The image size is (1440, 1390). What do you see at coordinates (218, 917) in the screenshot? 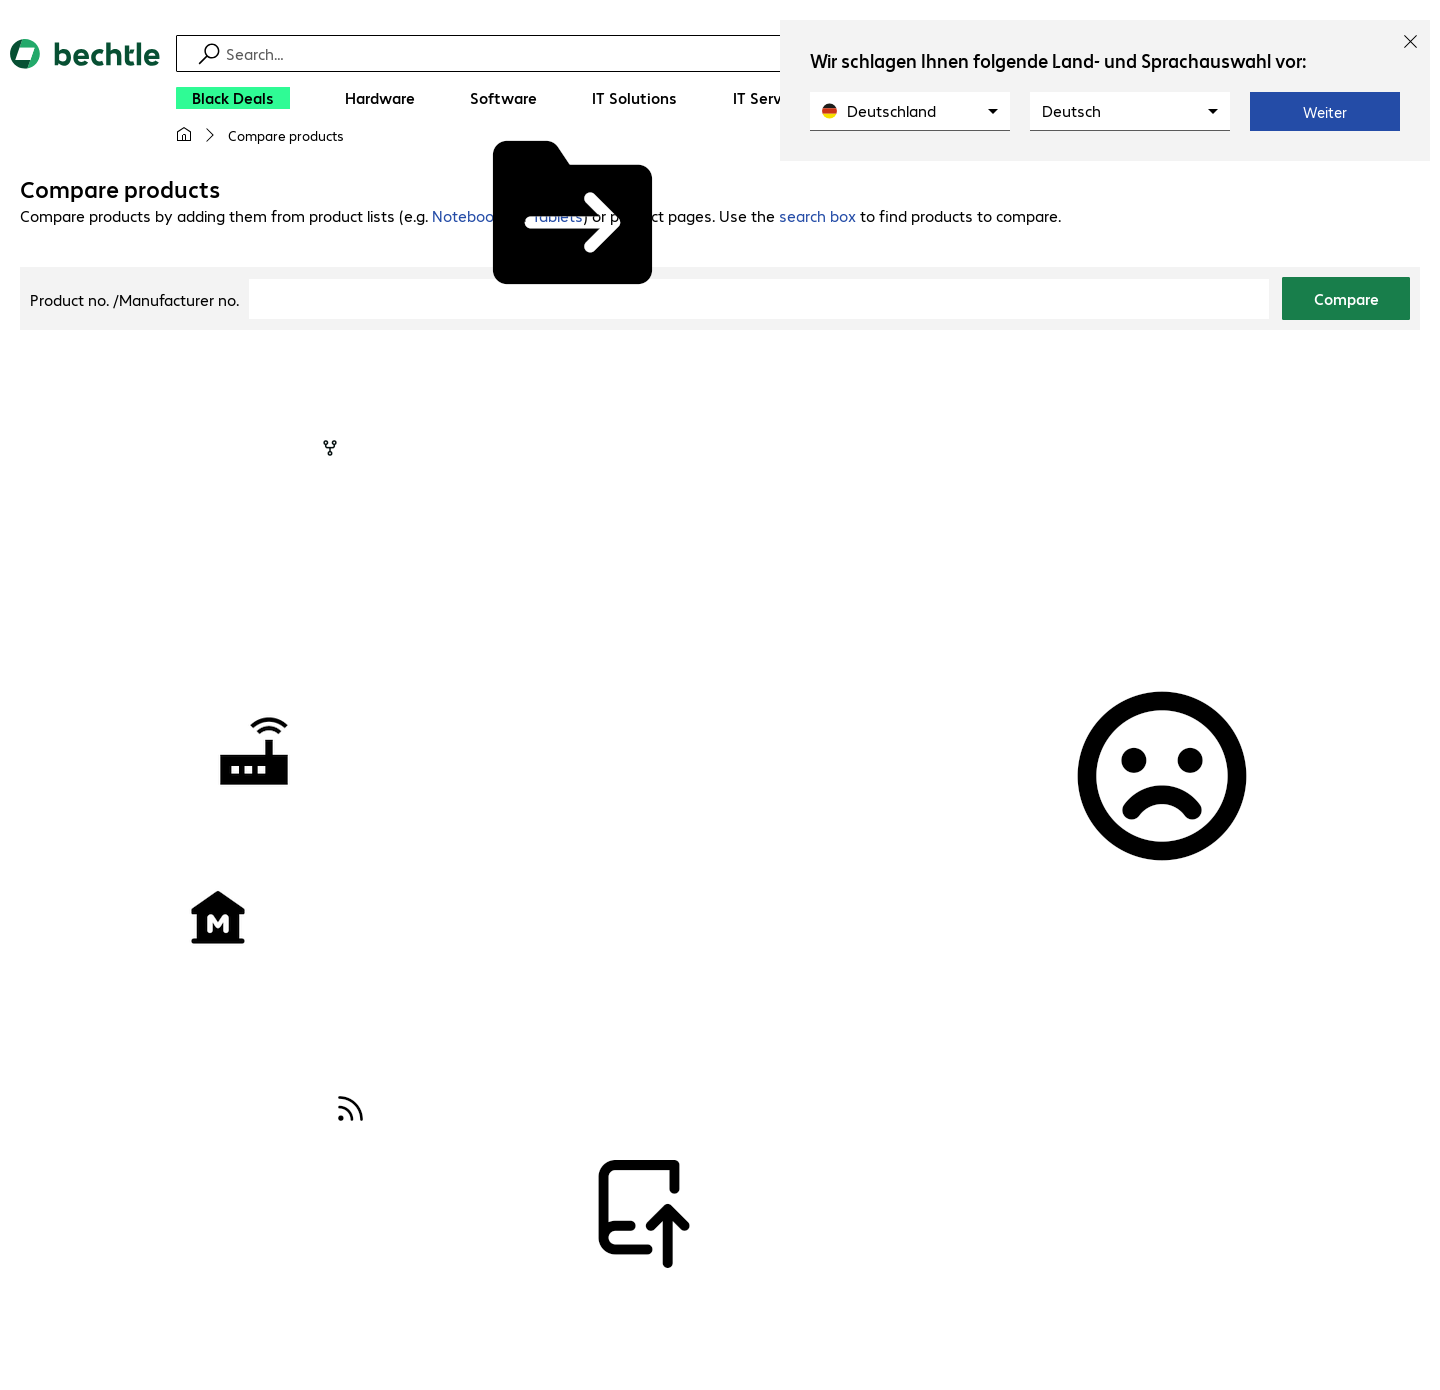
I see `view nearby museums on the map` at bounding box center [218, 917].